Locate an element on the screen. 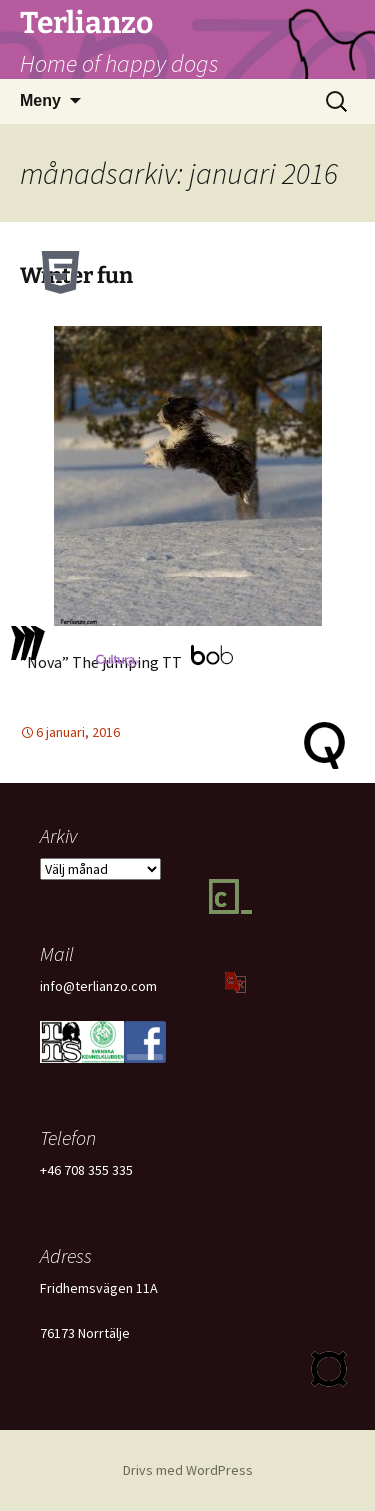 The width and height of the screenshot is (375, 1511). open Miro collaborative whiteboard app is located at coordinates (28, 643).